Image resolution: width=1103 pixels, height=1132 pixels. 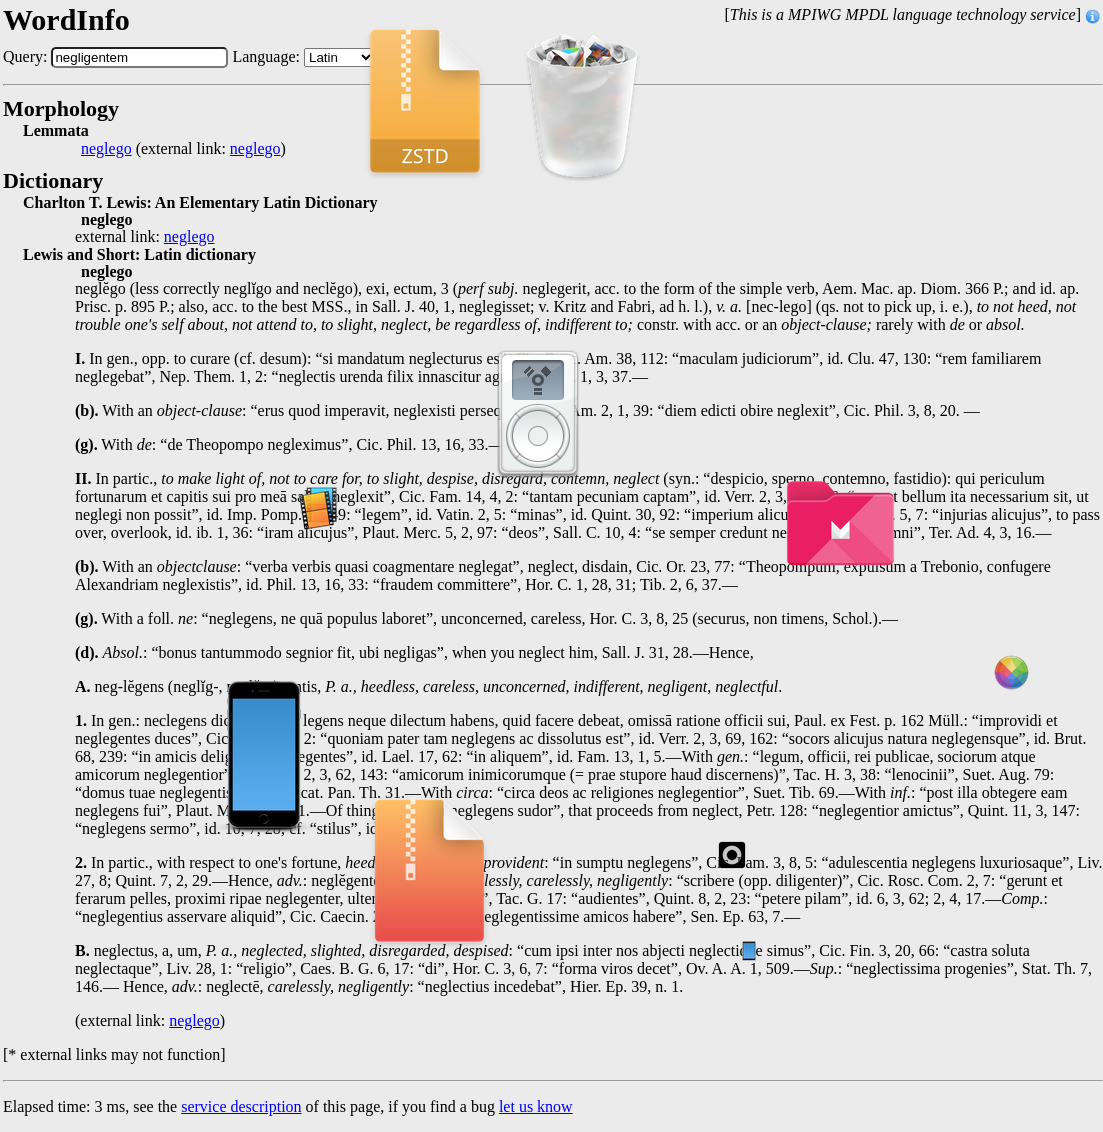 What do you see at coordinates (749, 951) in the screenshot?
I see `iPad with cellular connectivity` at bounding box center [749, 951].